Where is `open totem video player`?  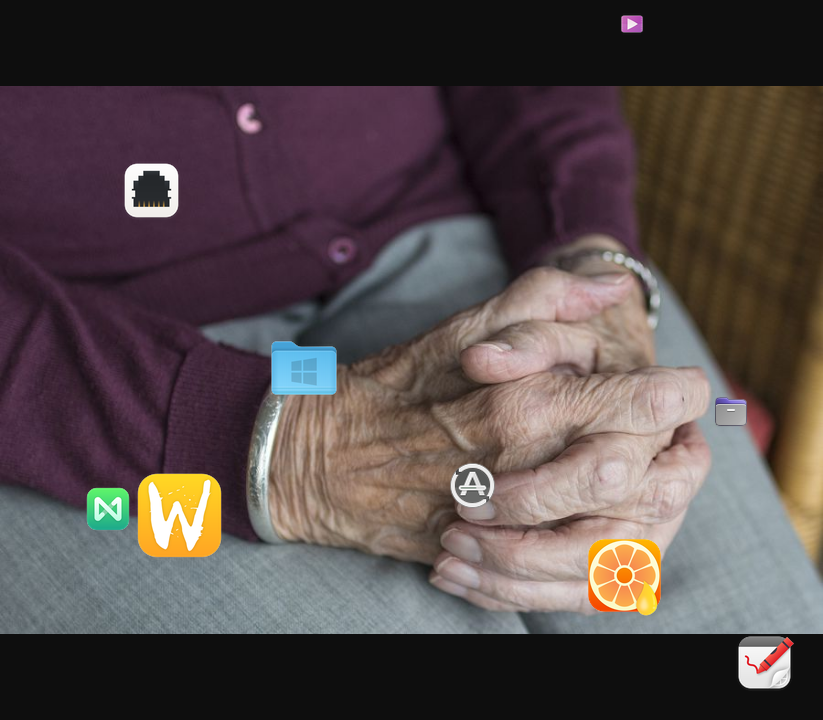
open totem video player is located at coordinates (632, 24).